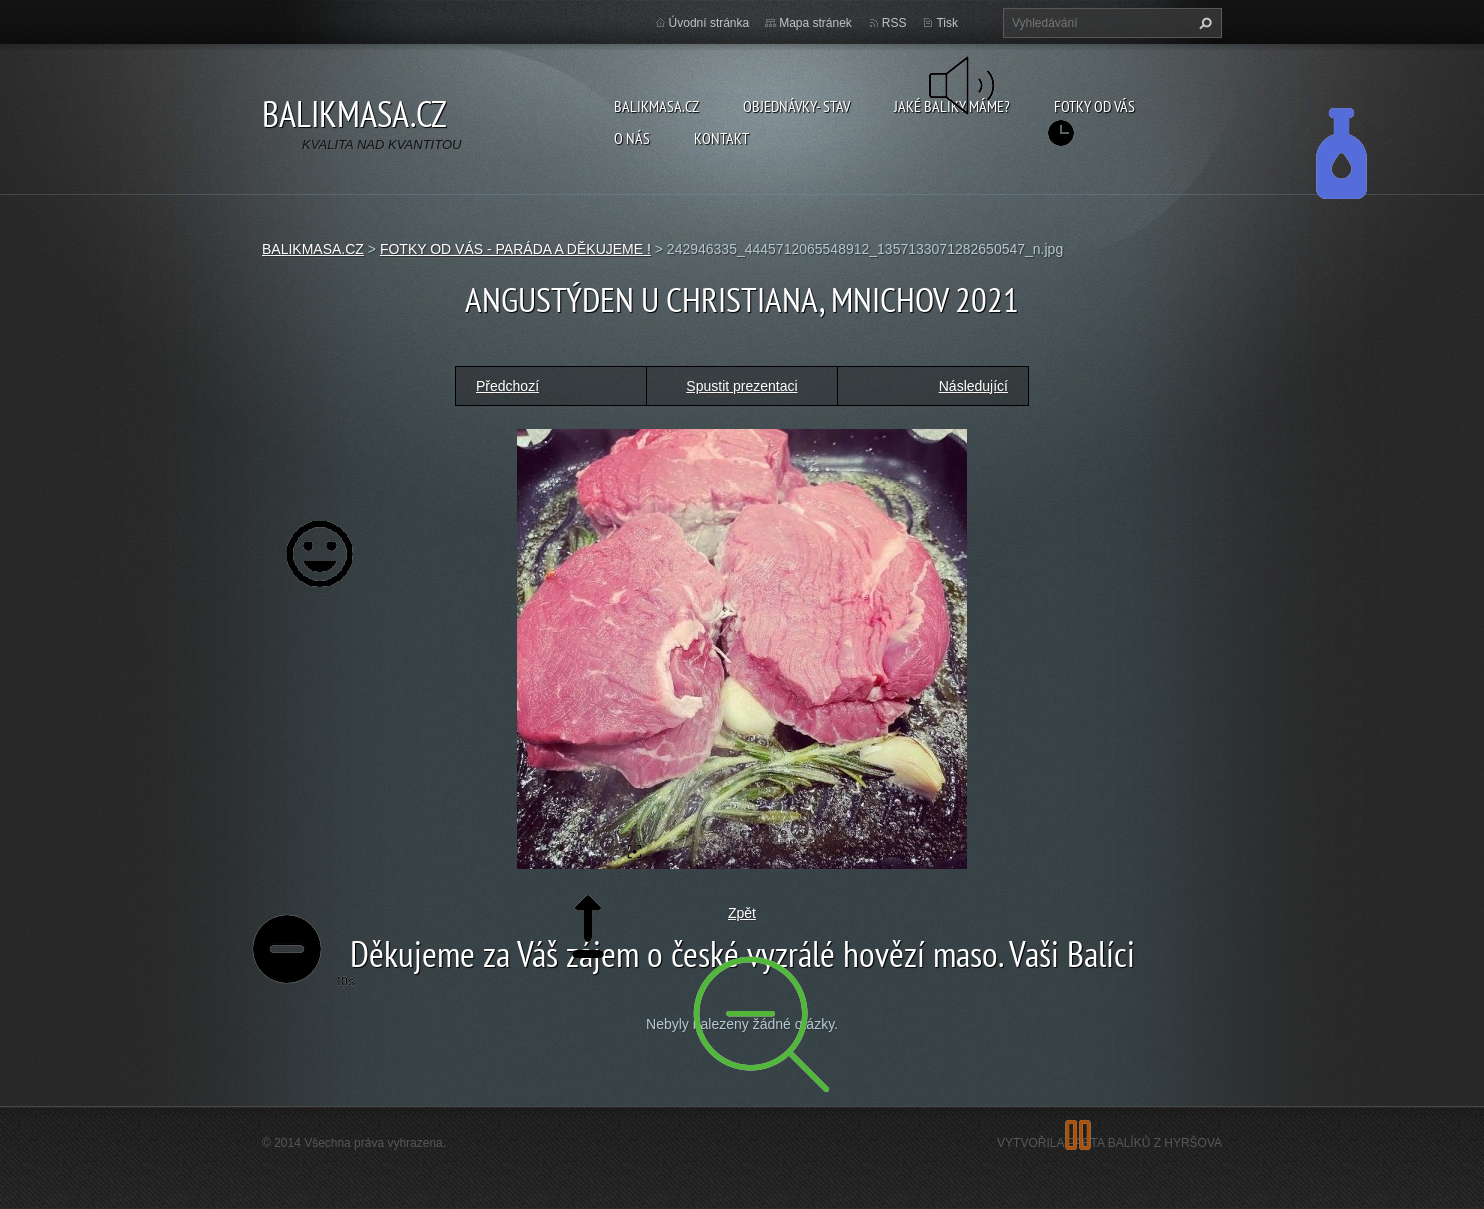 Image resolution: width=1484 pixels, height=1209 pixels. I want to click on set a 10-second timer, so click(345, 981).